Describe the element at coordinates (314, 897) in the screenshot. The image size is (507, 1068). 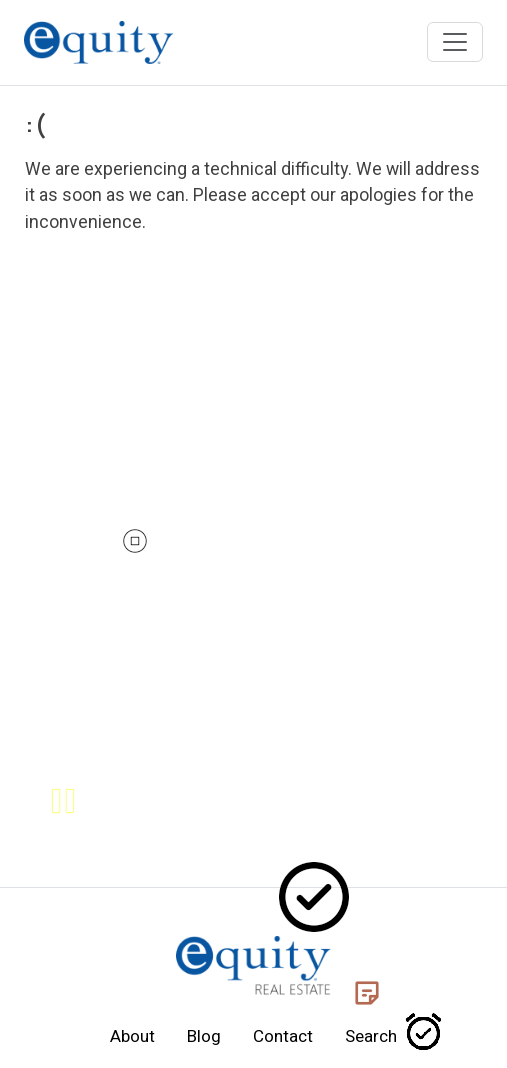
I see `indicates a completed or successful action` at that location.